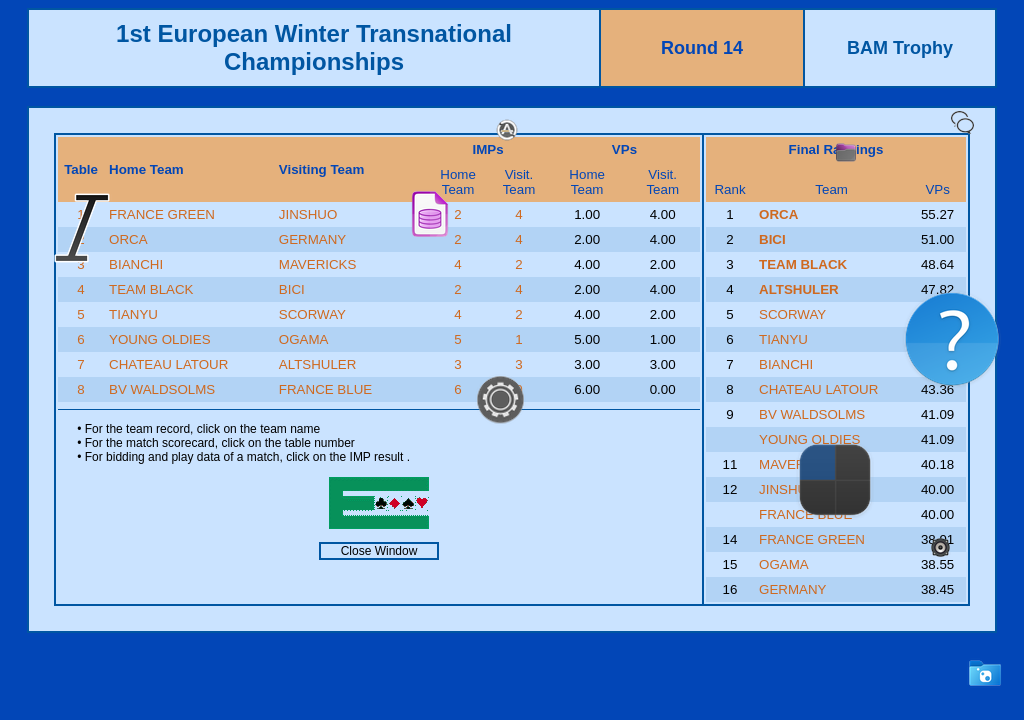 This screenshot has height=720, width=1024. Describe the element at coordinates (507, 130) in the screenshot. I see `open the software update manager` at that location.